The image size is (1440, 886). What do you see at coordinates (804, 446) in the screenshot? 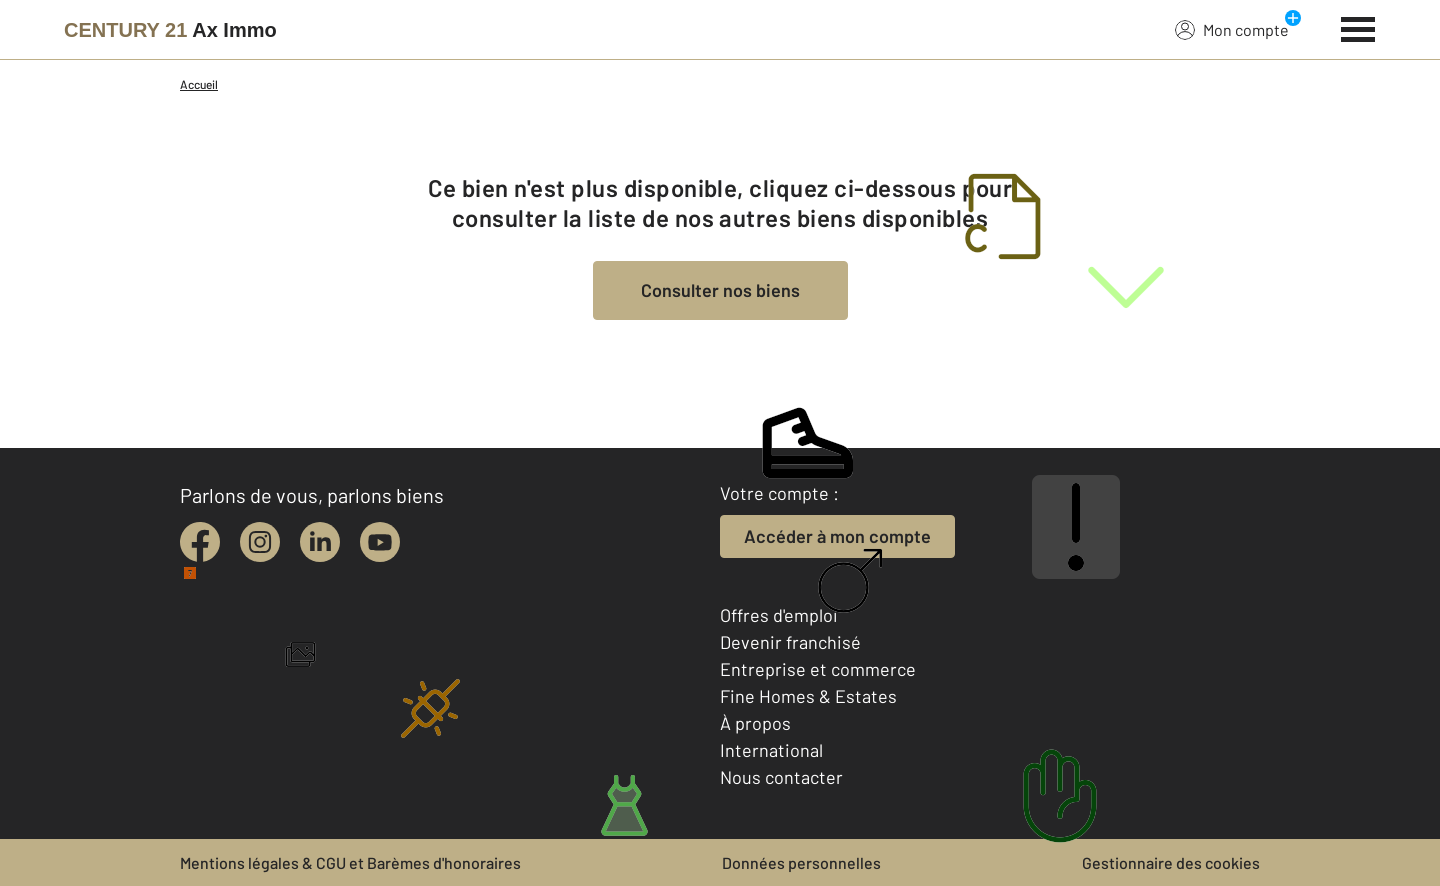
I see `access footwear or shoe category` at bounding box center [804, 446].